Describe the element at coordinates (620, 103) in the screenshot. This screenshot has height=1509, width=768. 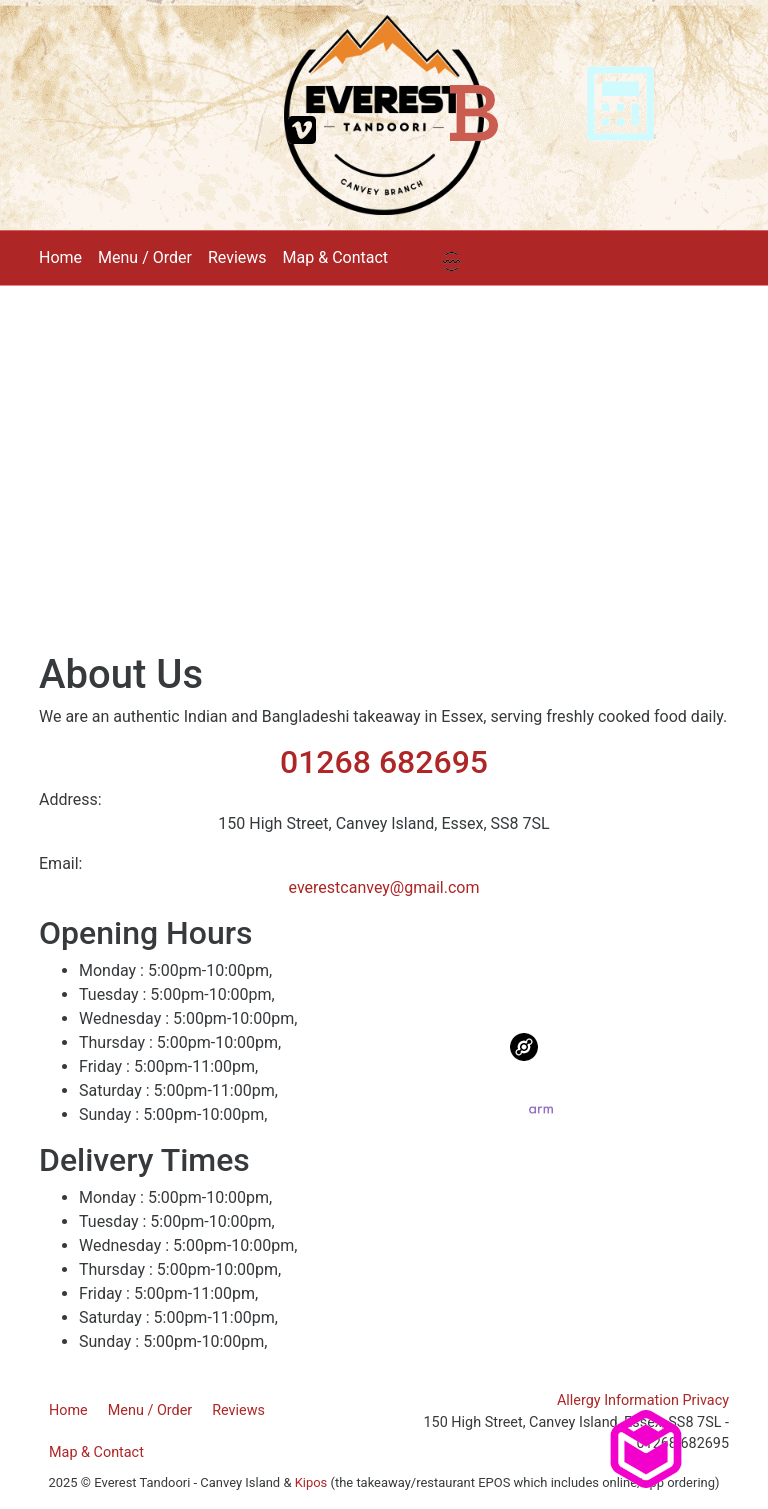
I see `open calculator app` at that location.